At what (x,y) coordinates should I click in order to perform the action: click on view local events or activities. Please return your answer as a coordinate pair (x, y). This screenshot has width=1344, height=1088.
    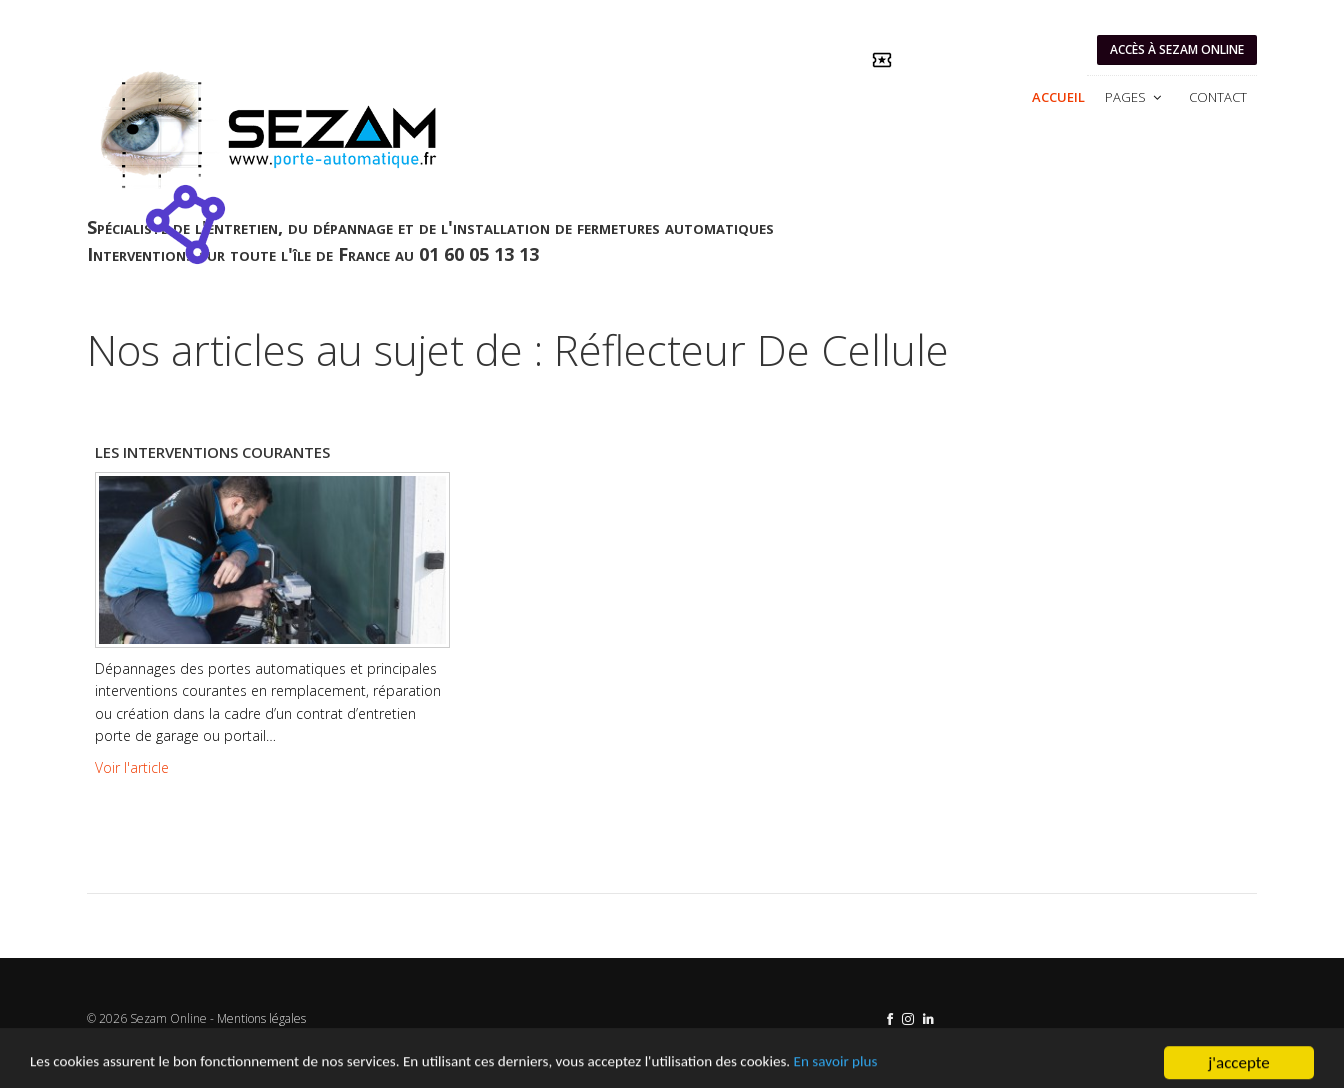
    Looking at the image, I should click on (882, 60).